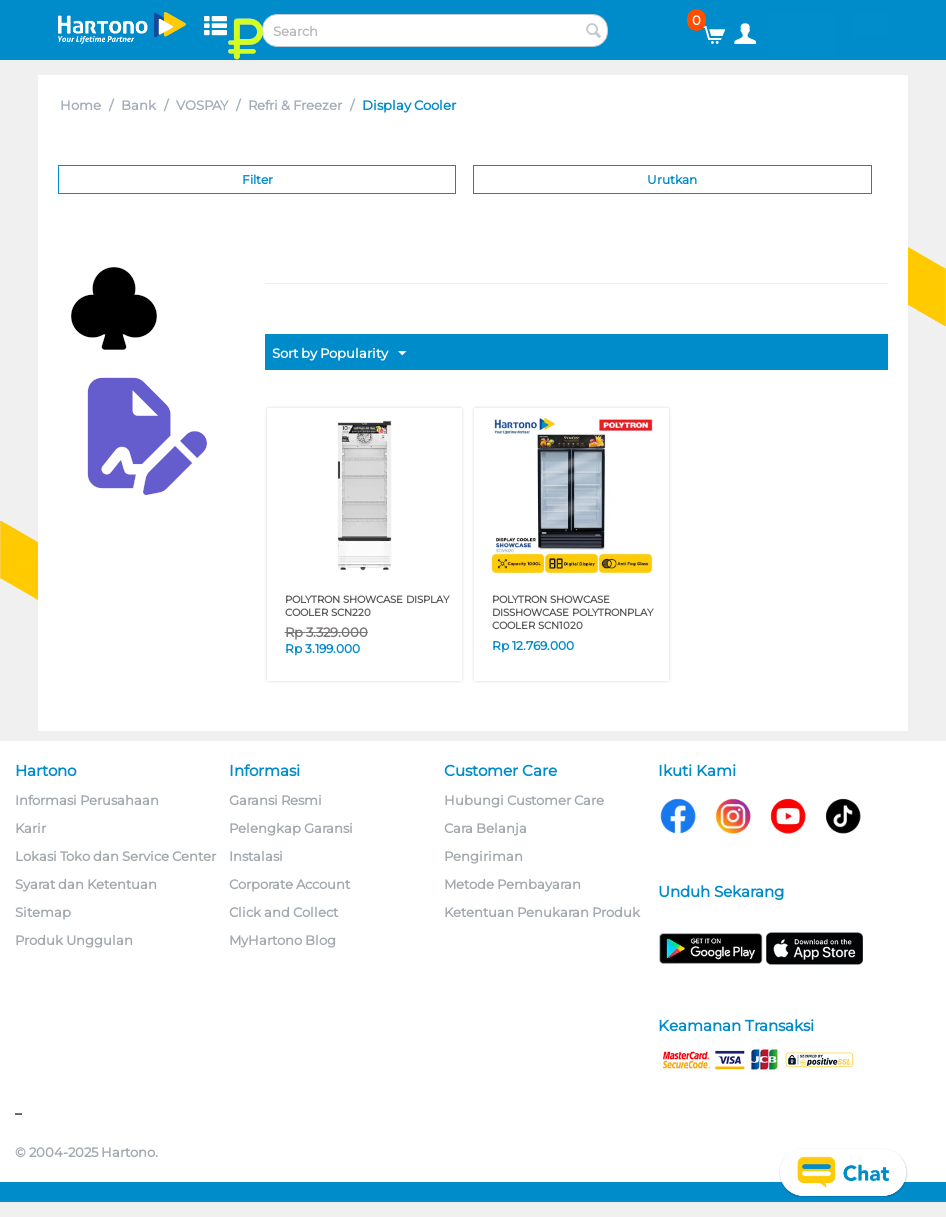 The width and height of the screenshot is (946, 1217). Describe the element at coordinates (143, 433) in the screenshot. I see `sign a document` at that location.